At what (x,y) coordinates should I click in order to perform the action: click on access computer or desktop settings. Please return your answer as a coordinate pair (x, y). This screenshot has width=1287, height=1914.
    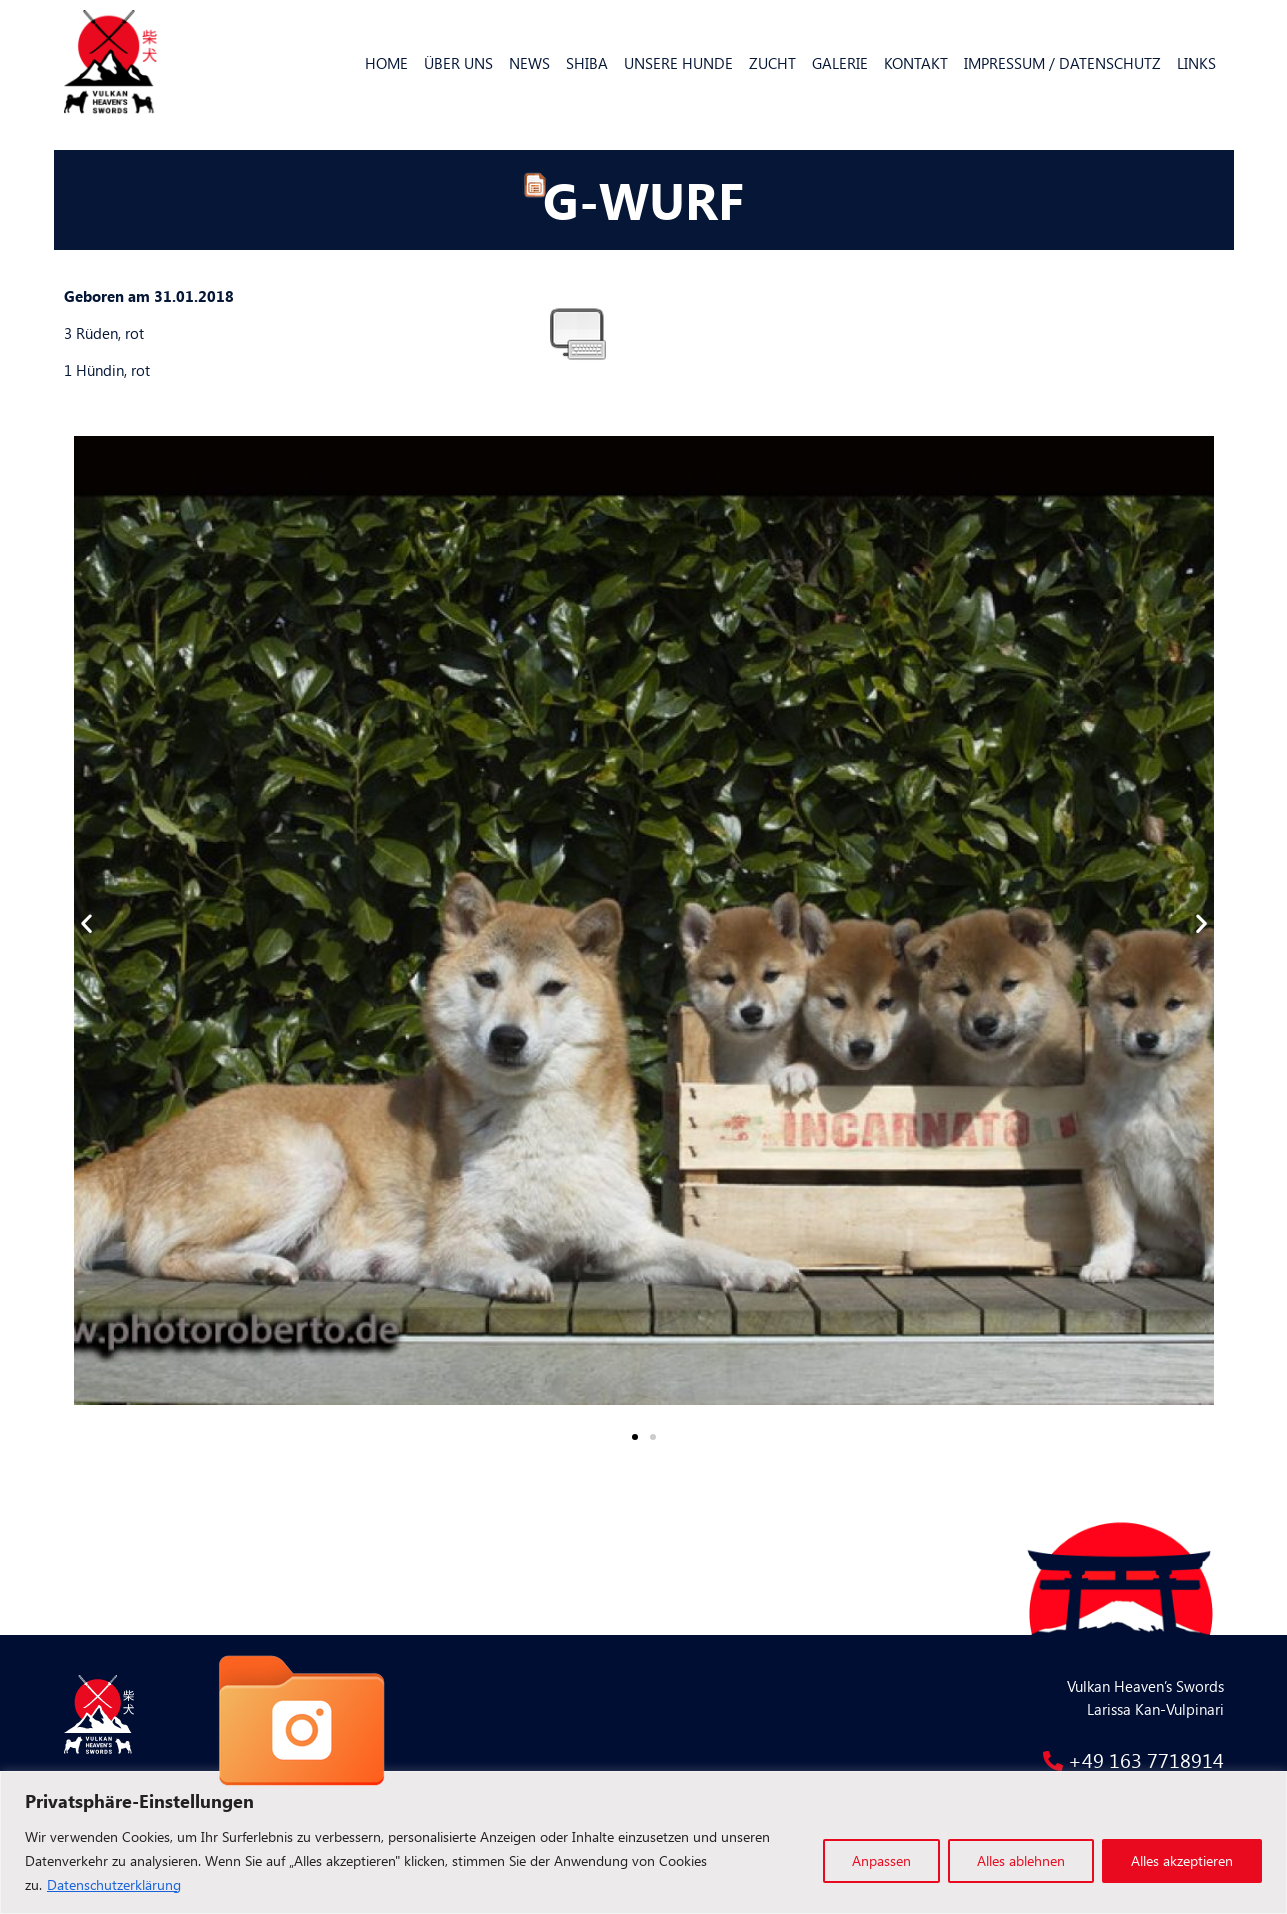
    Looking at the image, I should click on (578, 334).